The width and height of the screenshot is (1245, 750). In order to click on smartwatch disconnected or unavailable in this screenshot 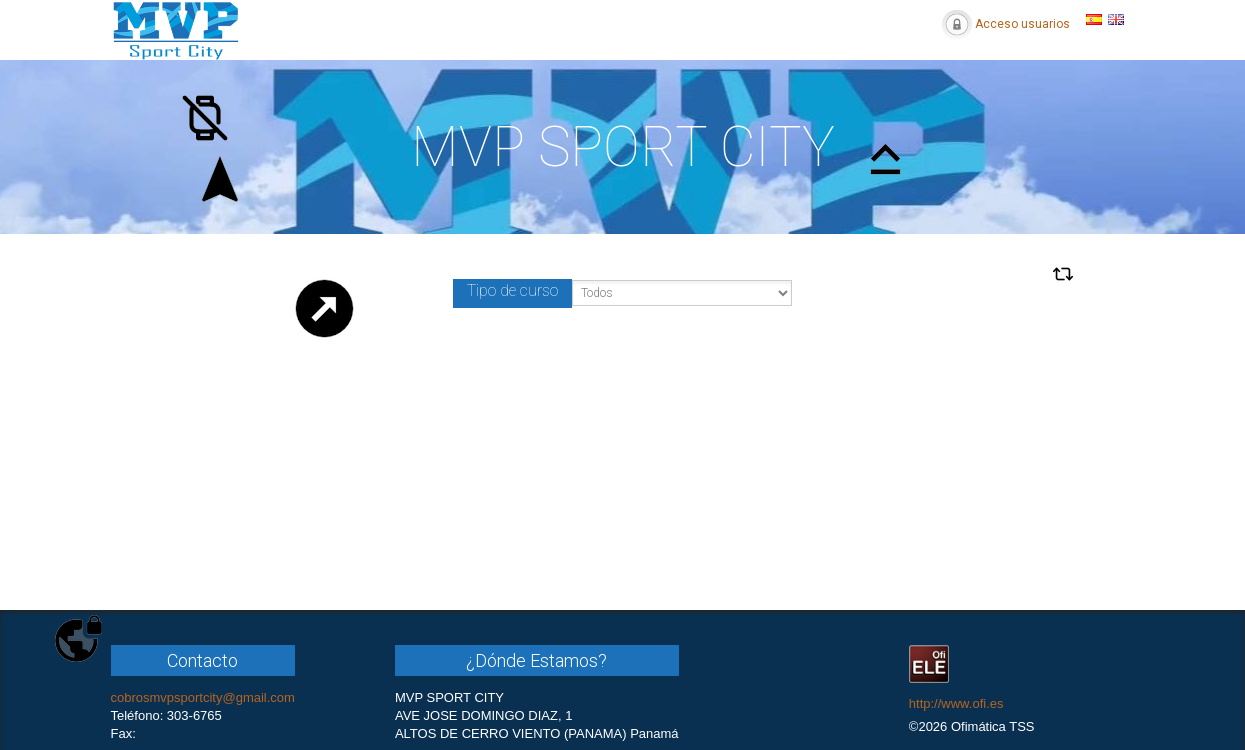, I will do `click(205, 118)`.